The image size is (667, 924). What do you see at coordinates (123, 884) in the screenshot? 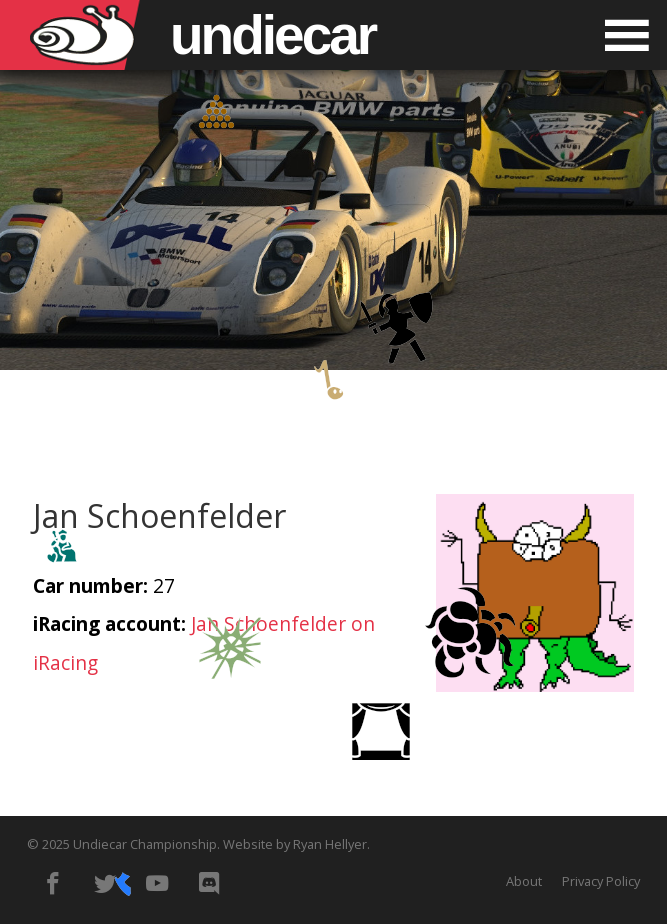
I see `select Peru as your country or region` at bounding box center [123, 884].